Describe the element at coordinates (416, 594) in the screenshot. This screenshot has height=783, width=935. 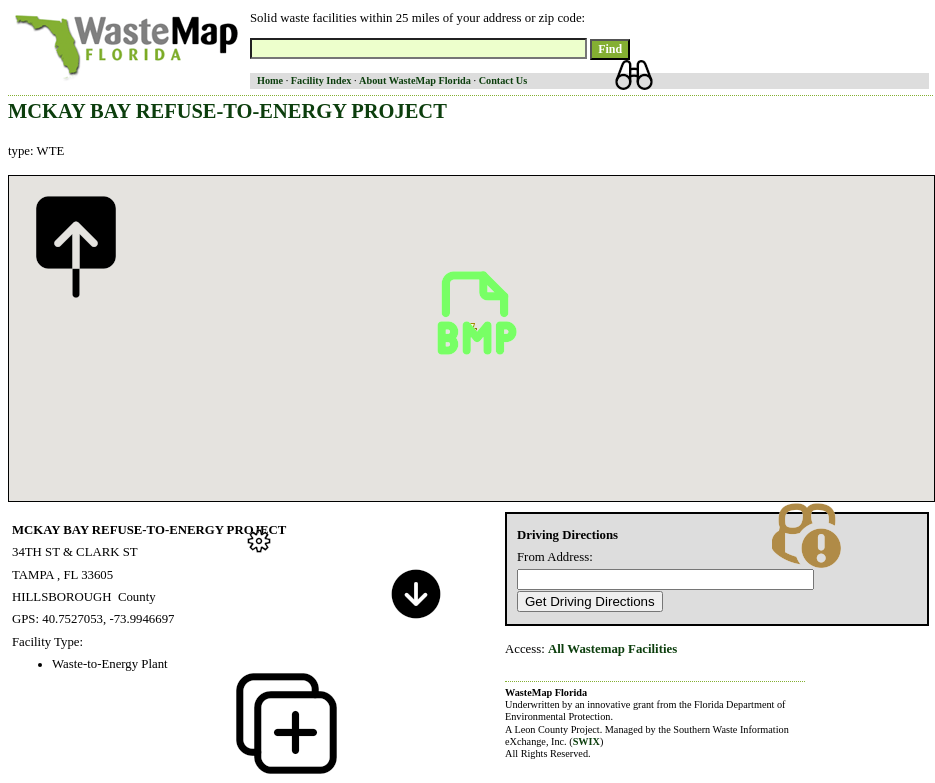
I see `download a file or content` at that location.